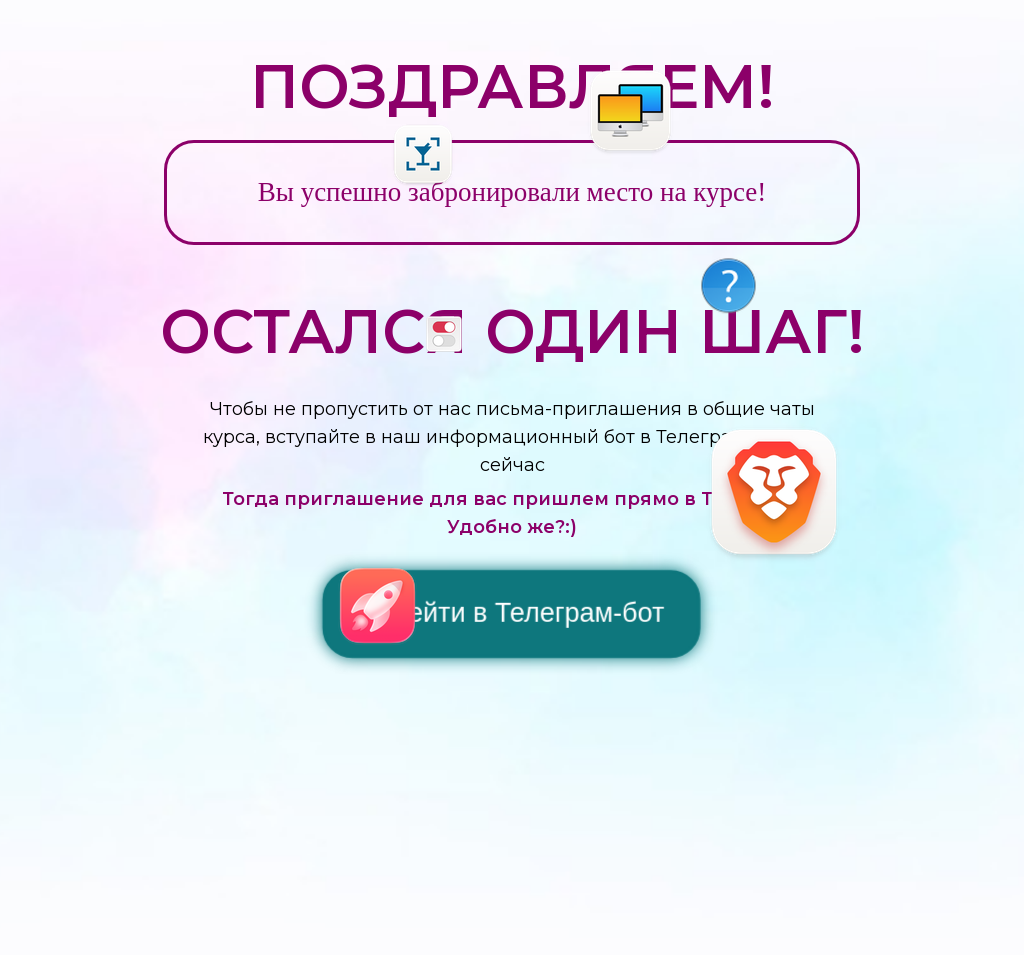 The height and width of the screenshot is (955, 1024). What do you see at coordinates (444, 334) in the screenshot?
I see `open gnome tweaks to customize desktop settings` at bounding box center [444, 334].